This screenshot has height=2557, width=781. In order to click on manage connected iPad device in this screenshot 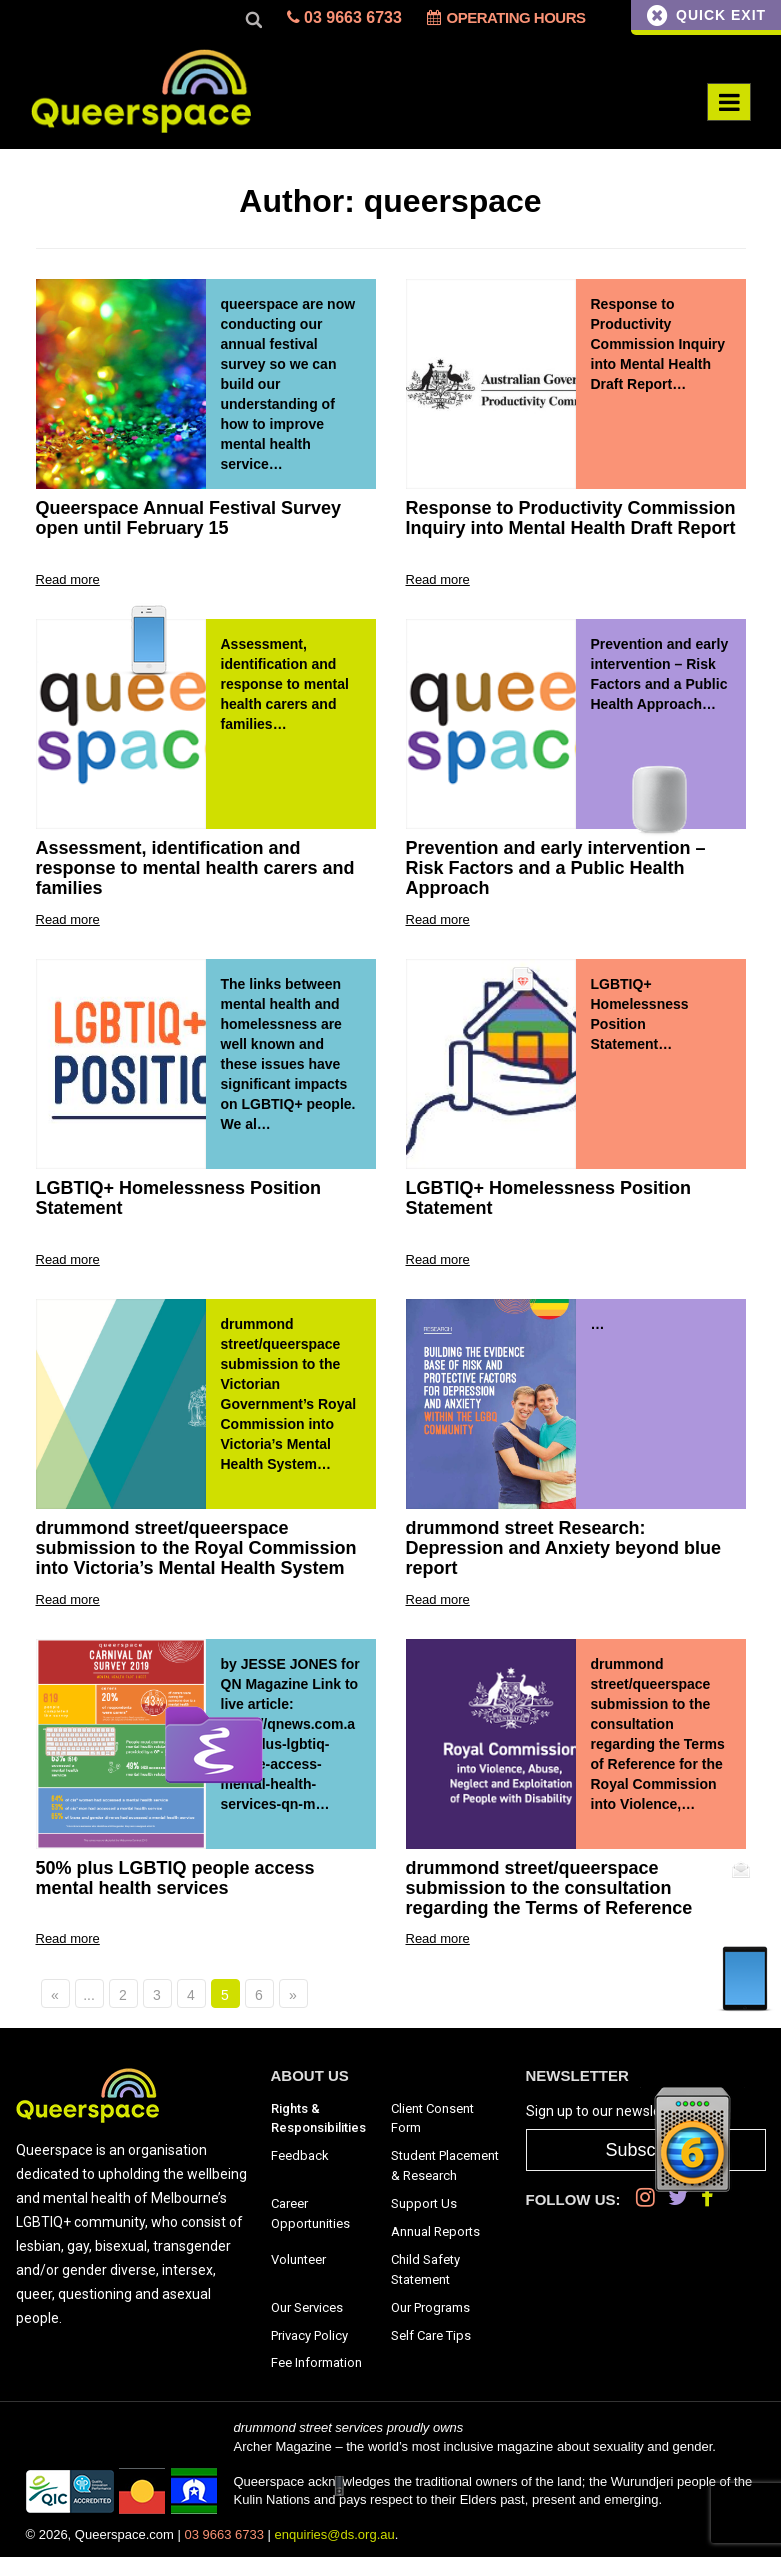, I will do `click(745, 1979)`.